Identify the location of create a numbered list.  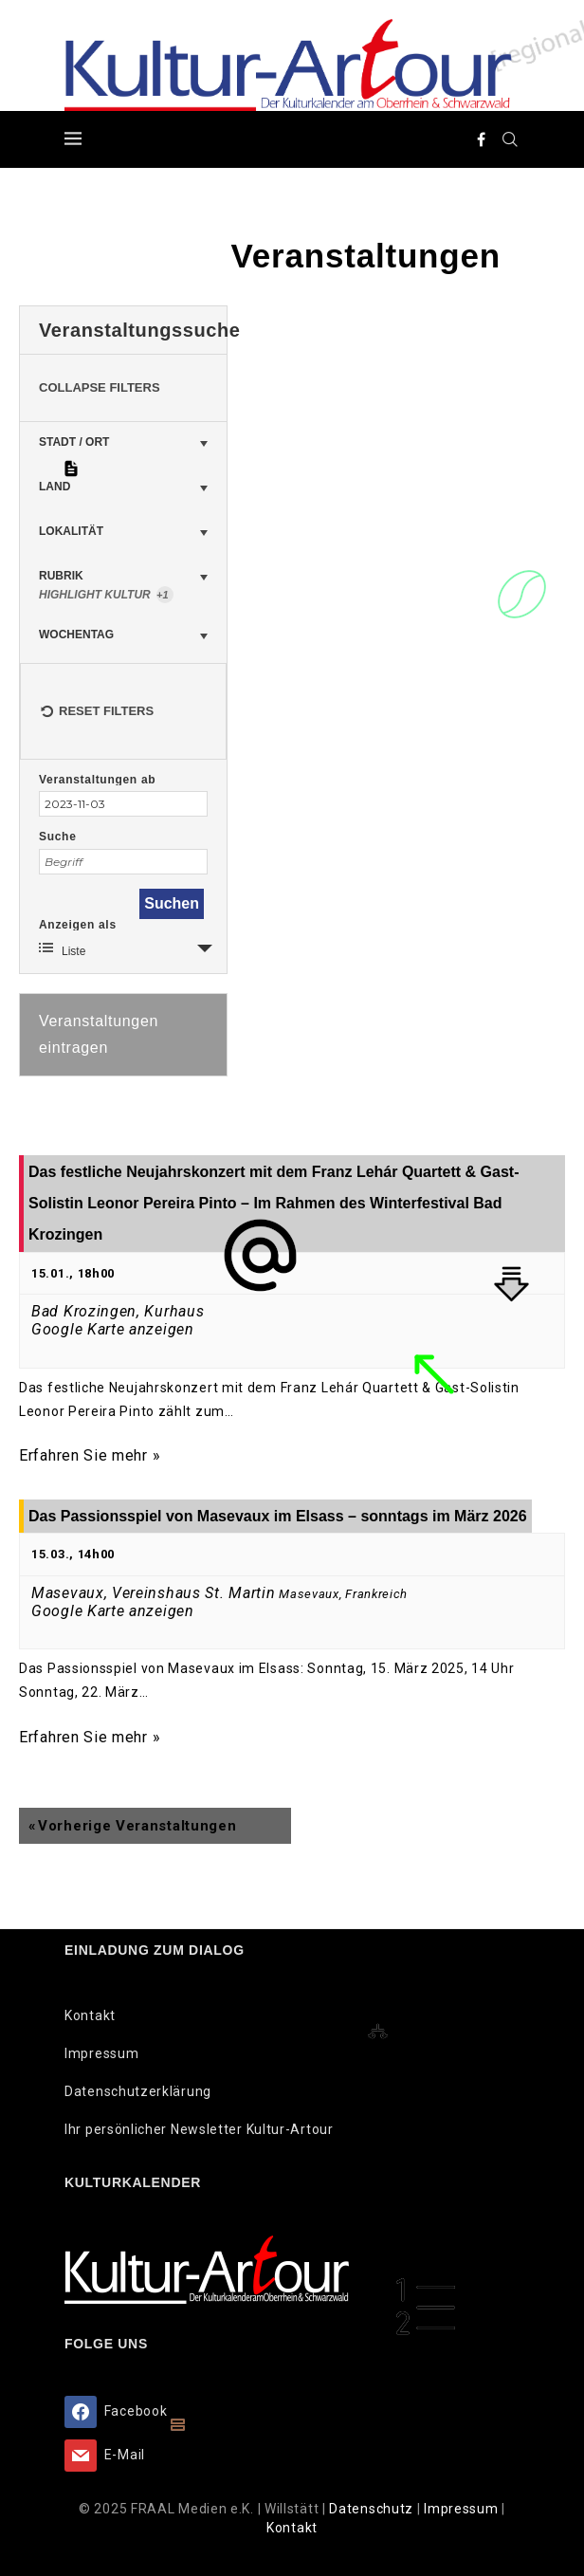
(426, 2308).